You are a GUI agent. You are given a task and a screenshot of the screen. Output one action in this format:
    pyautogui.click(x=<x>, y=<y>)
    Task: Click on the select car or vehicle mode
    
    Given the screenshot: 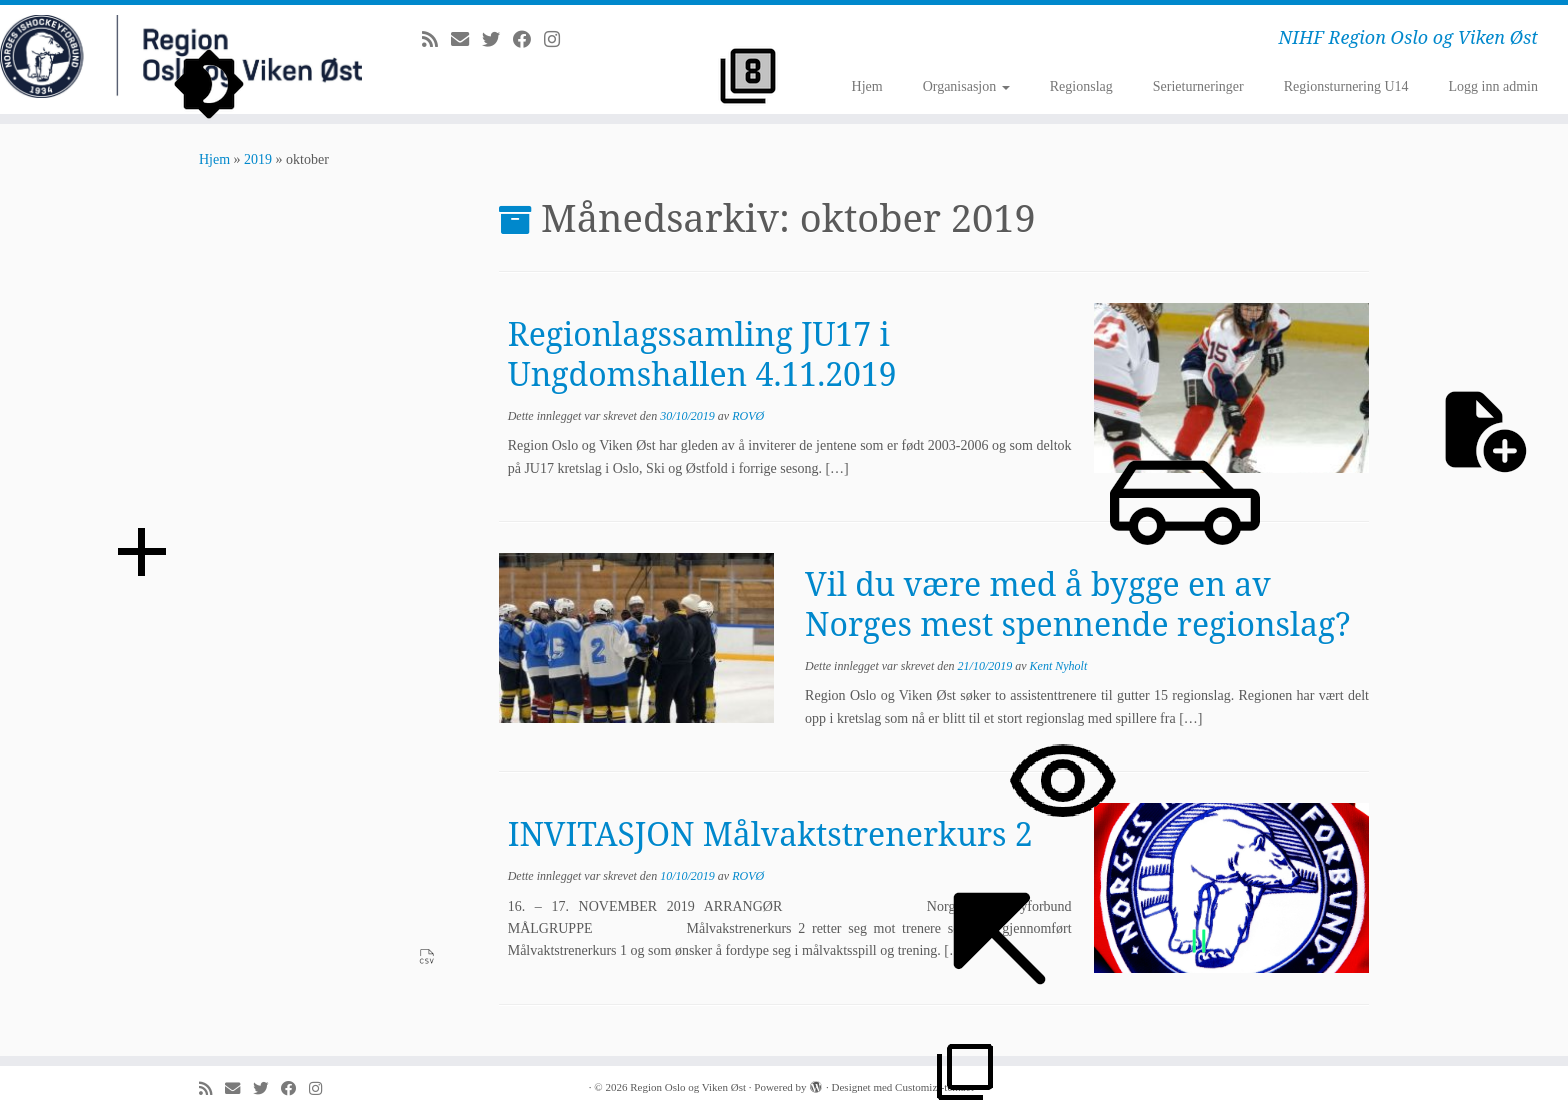 What is the action you would take?
    pyautogui.click(x=1185, y=498)
    